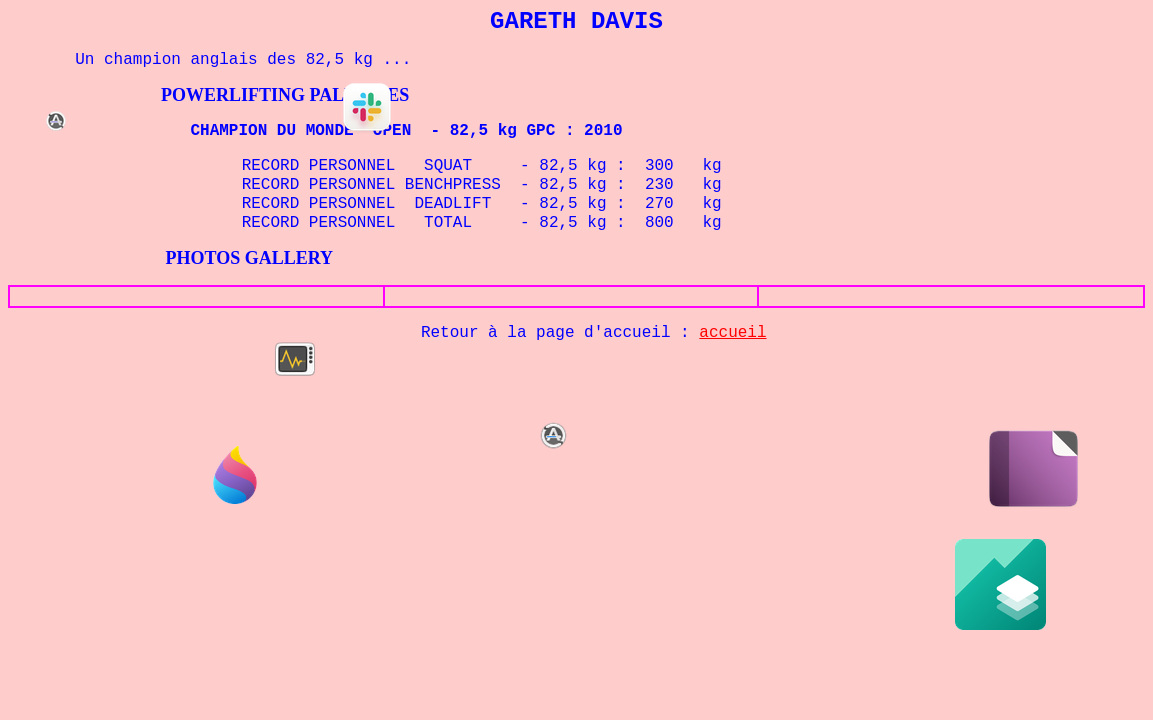  What do you see at coordinates (235, 475) in the screenshot?
I see `open Paint 3D application` at bounding box center [235, 475].